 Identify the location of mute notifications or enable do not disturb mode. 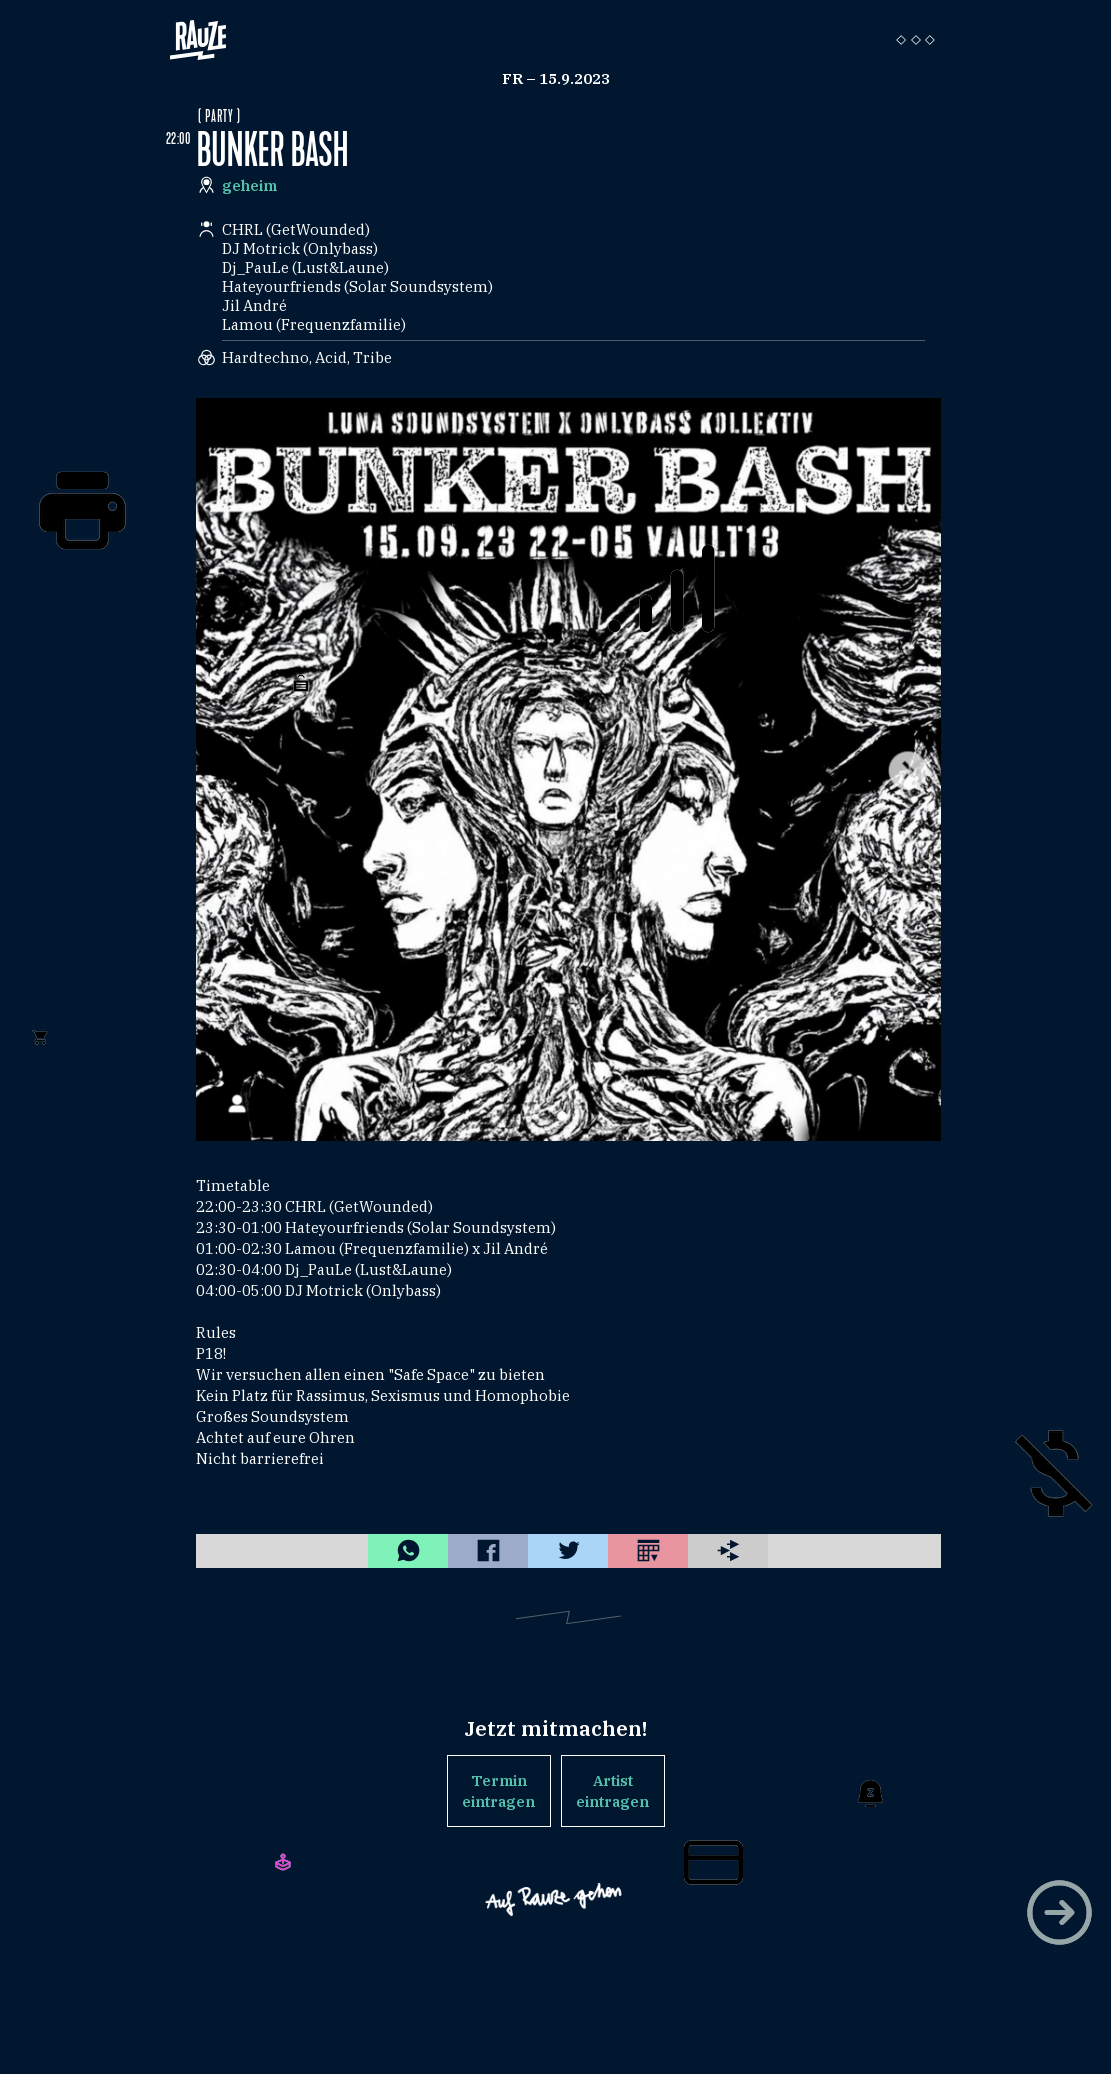
(870, 1793).